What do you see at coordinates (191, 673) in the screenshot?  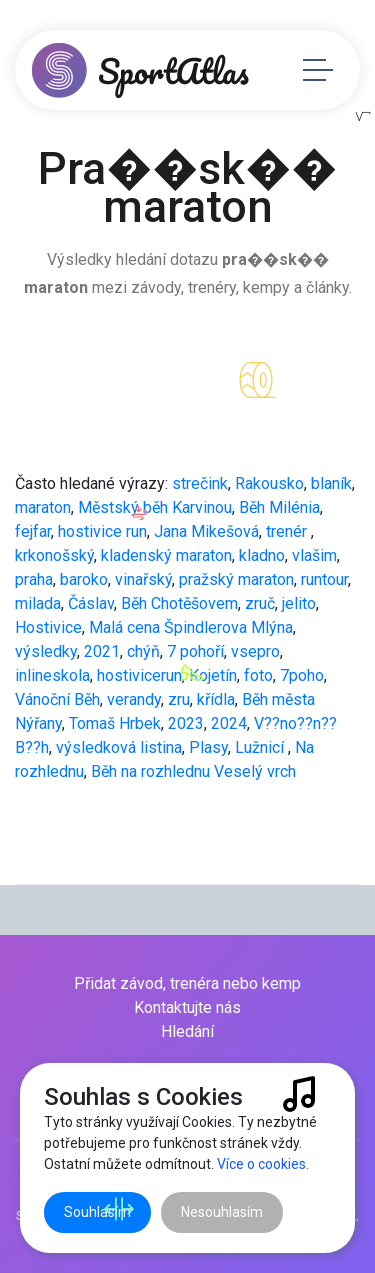 I see `browse women's footwear category` at bounding box center [191, 673].